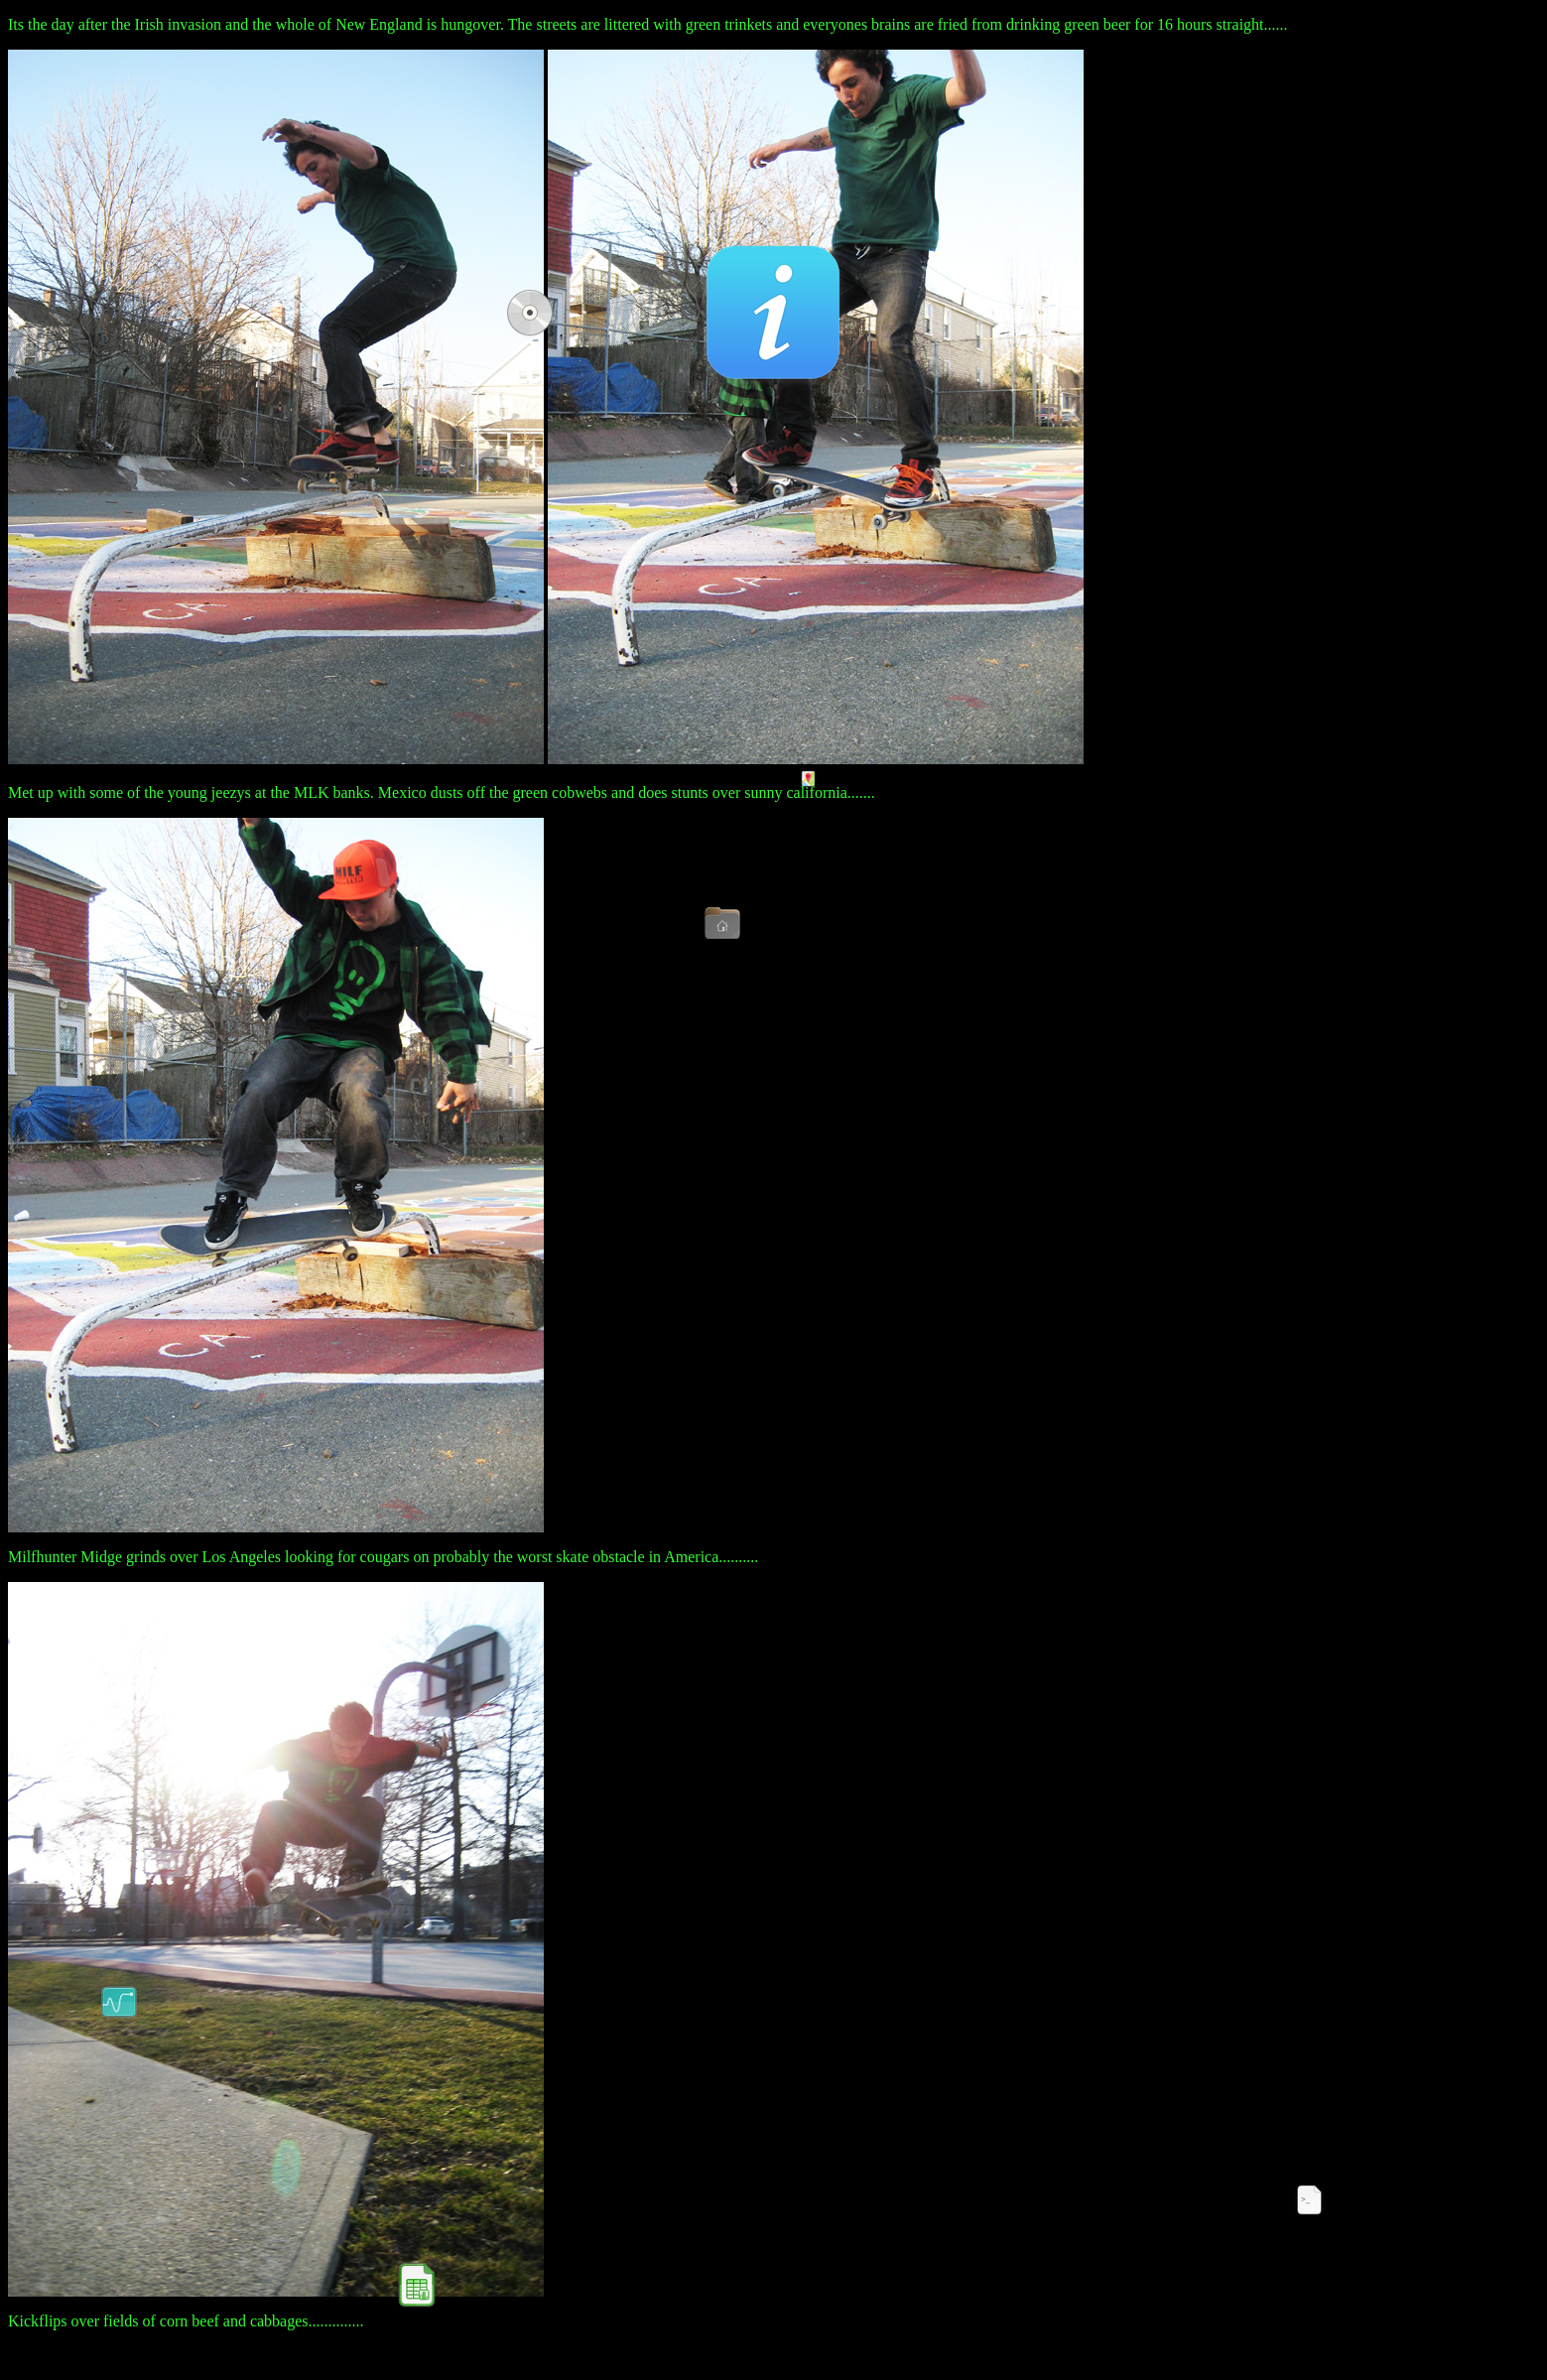 This screenshot has height=2380, width=1547. What do you see at coordinates (119, 2002) in the screenshot?
I see `open system resource monitor` at bounding box center [119, 2002].